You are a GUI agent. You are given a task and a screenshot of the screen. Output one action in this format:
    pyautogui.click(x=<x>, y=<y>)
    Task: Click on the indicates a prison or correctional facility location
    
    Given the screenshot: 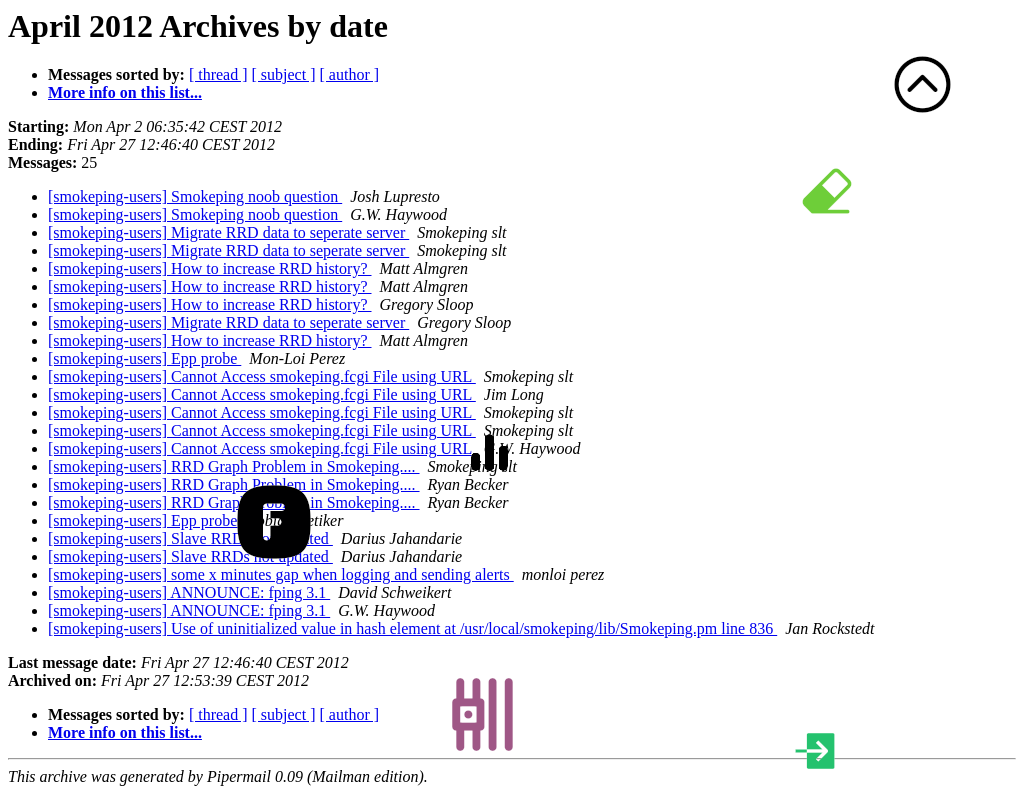 What is the action you would take?
    pyautogui.click(x=484, y=714)
    